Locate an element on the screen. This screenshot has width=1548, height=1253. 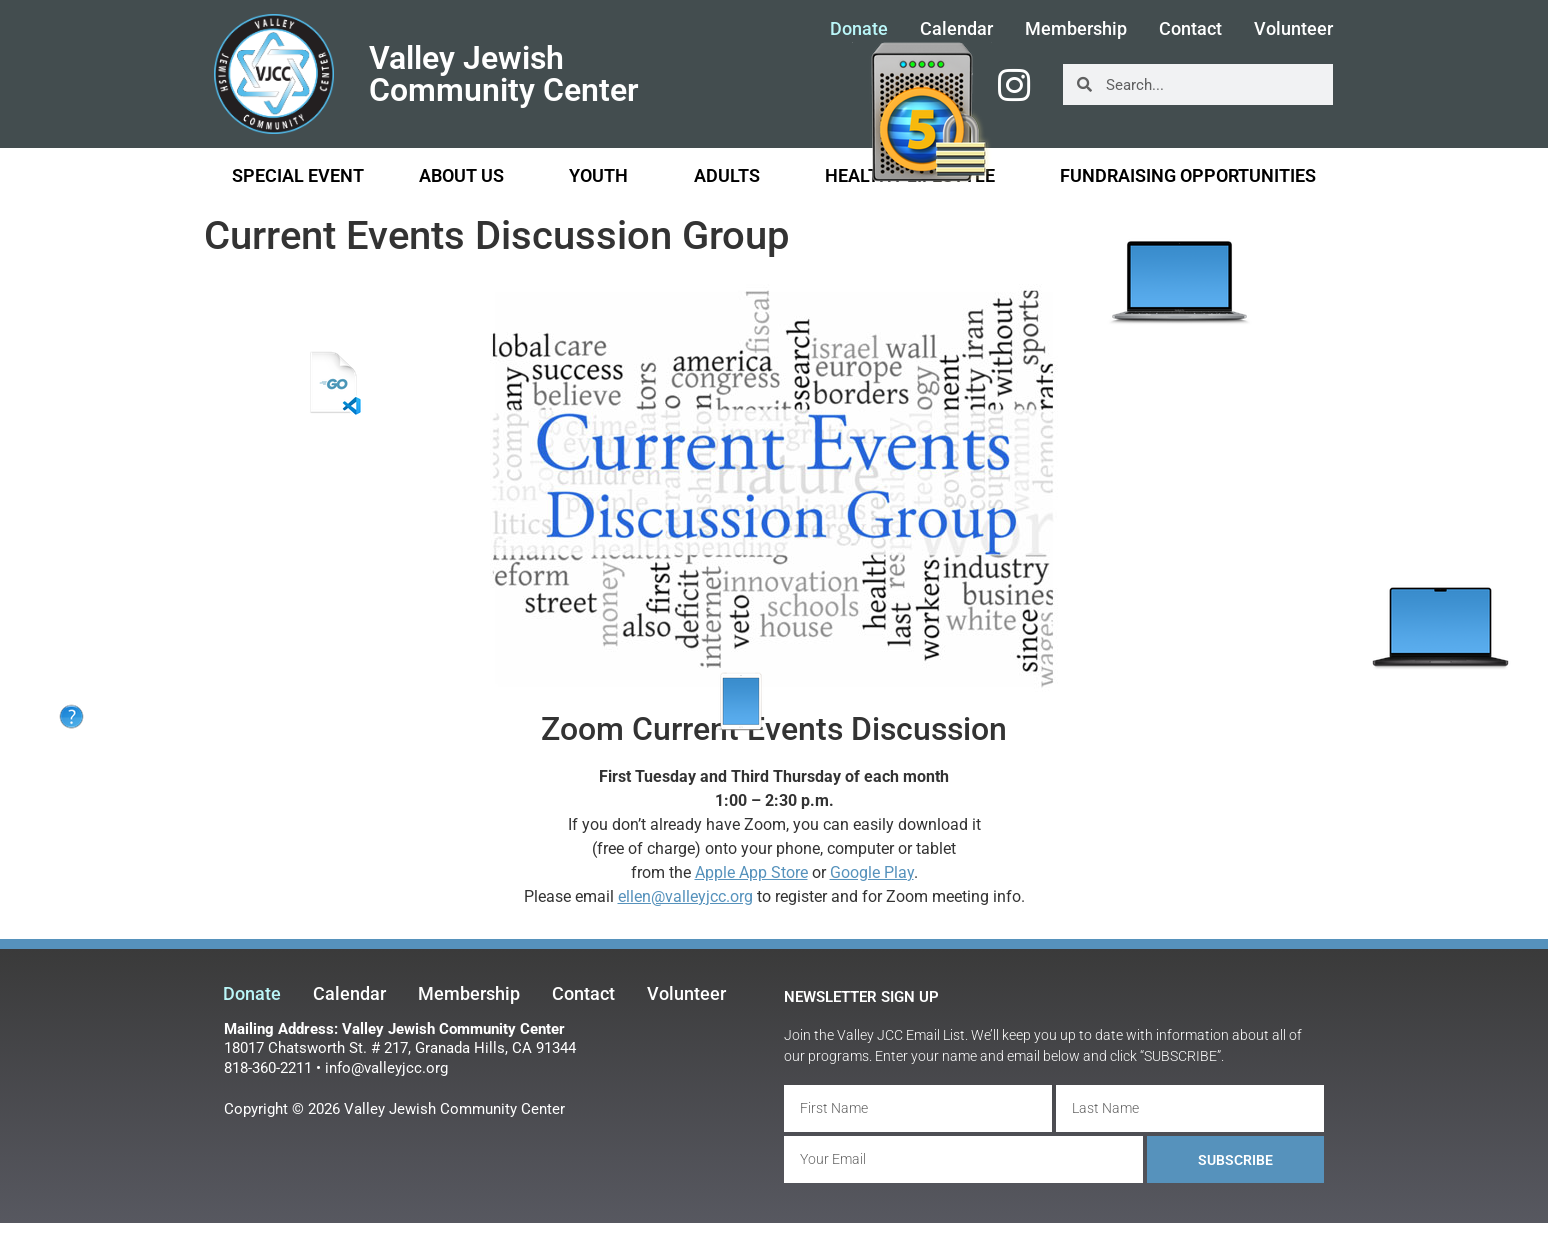
indicates a locked RAID 5 storage array is located at coordinates (922, 112).